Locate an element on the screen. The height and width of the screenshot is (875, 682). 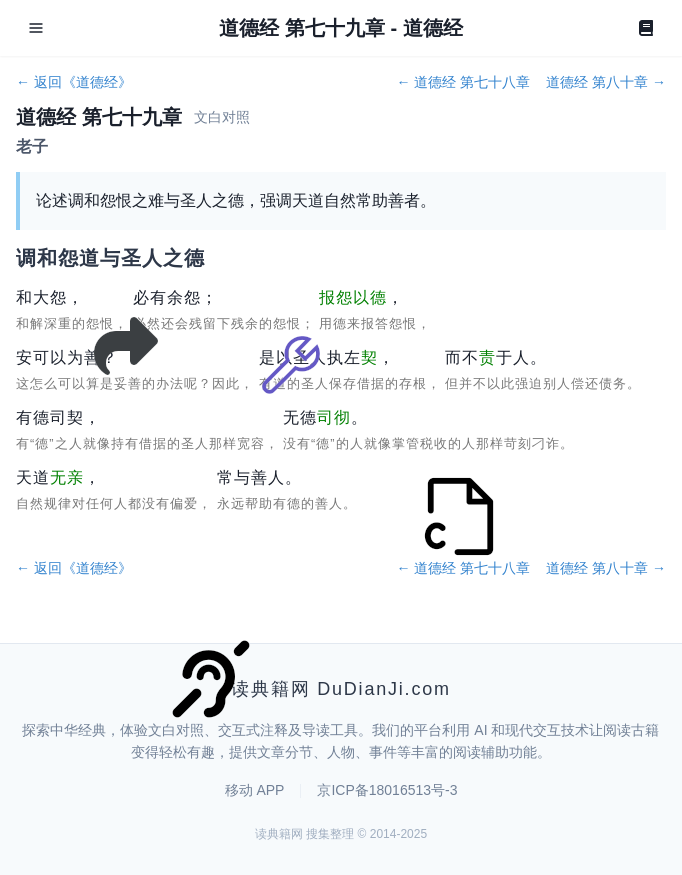
view or edit object properties is located at coordinates (291, 365).